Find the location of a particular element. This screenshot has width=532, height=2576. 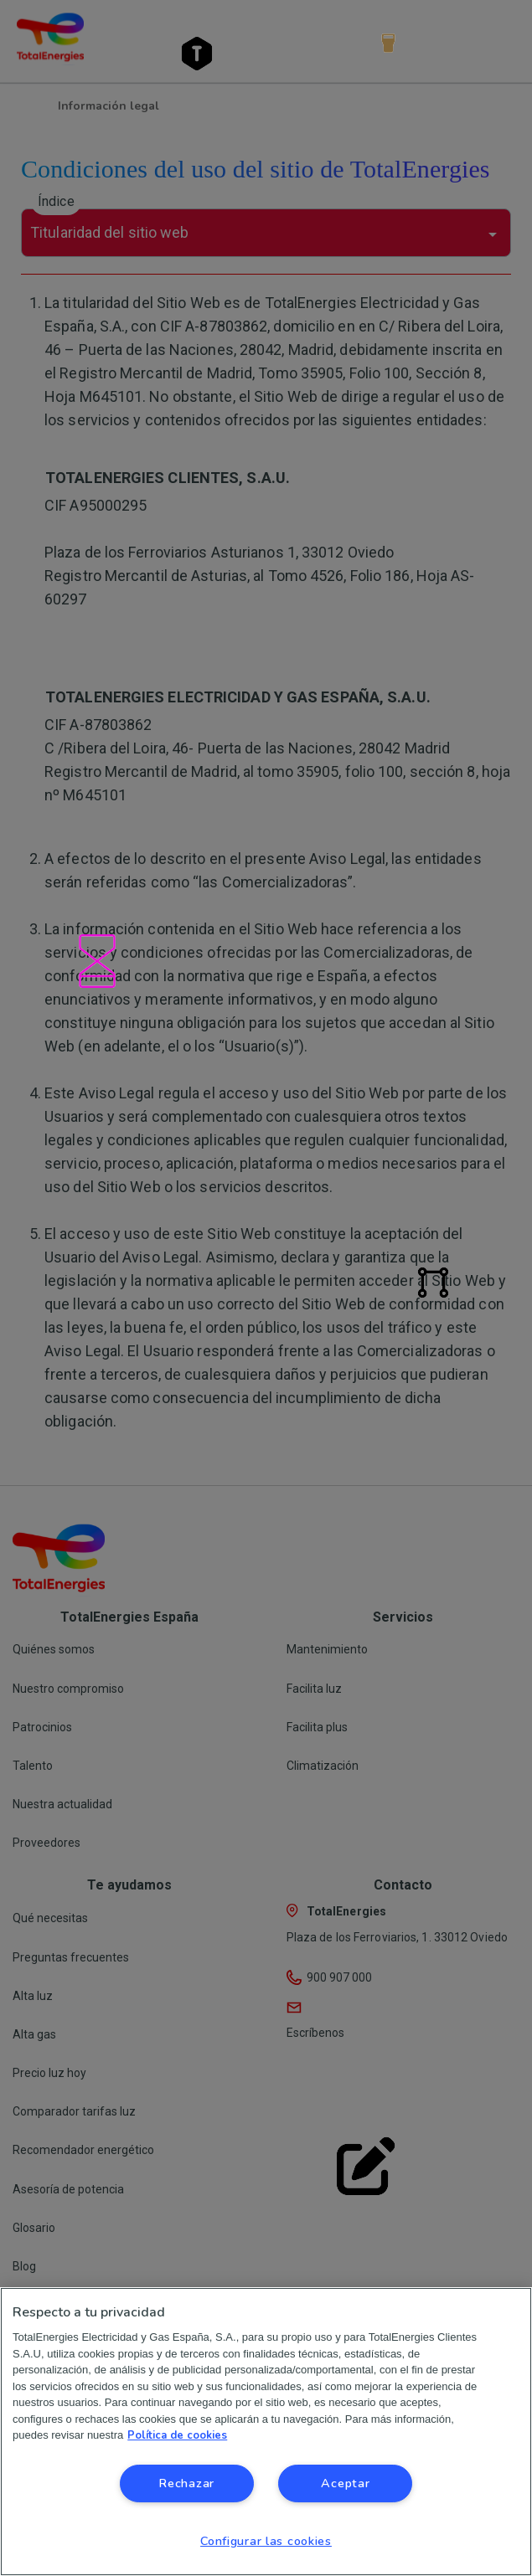

view nearby bars or pubs is located at coordinates (388, 43).